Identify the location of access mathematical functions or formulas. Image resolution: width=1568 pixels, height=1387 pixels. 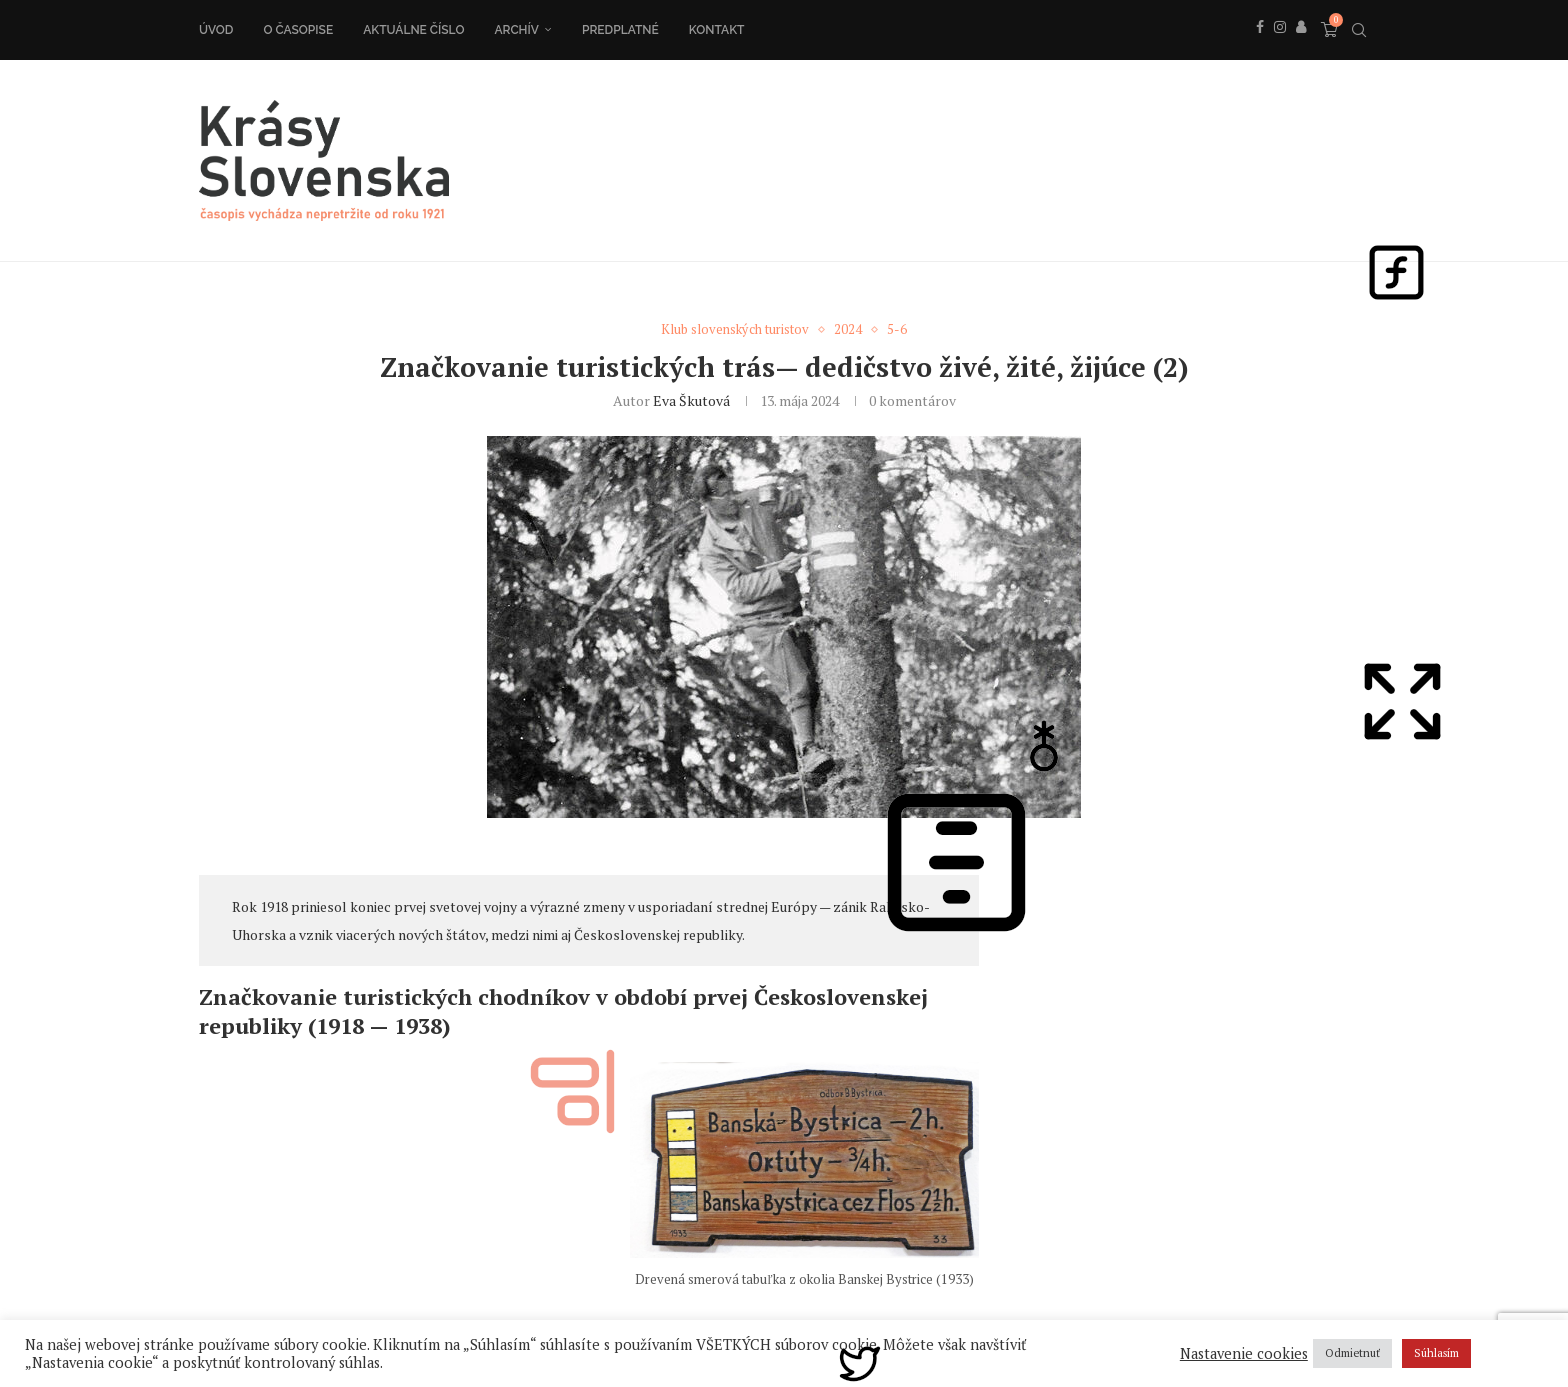
(1396, 272).